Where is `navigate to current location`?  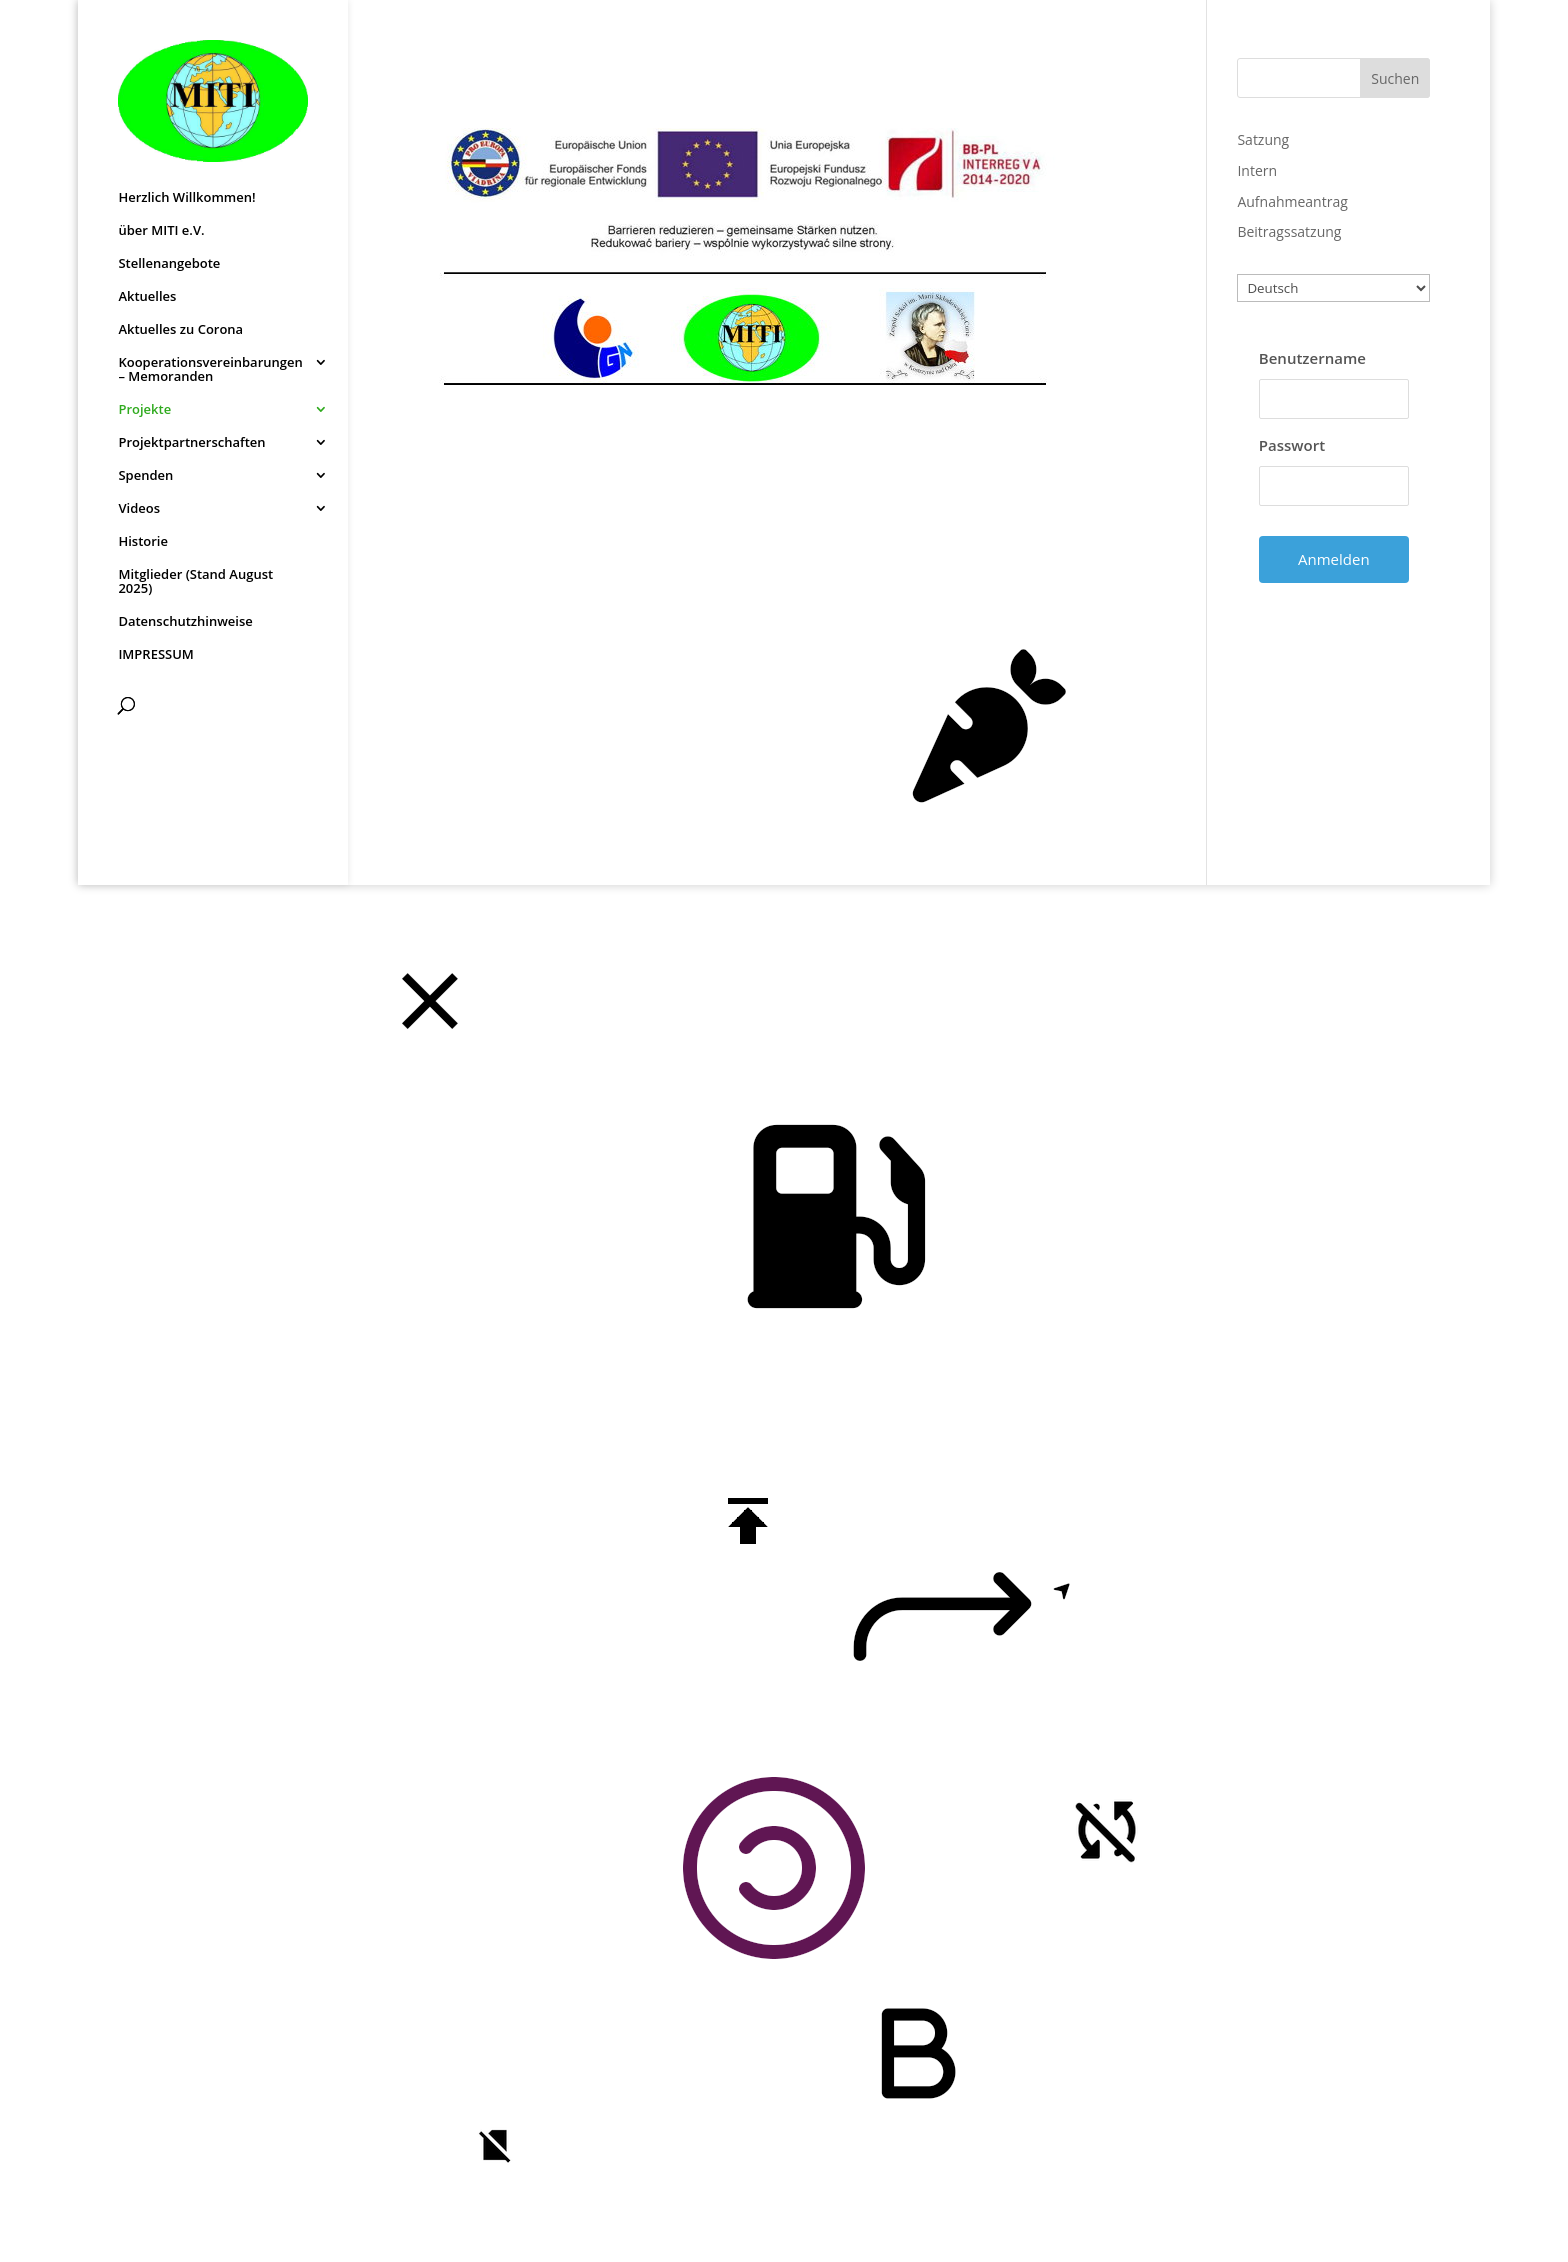 navigate to current location is located at coordinates (1062, 1590).